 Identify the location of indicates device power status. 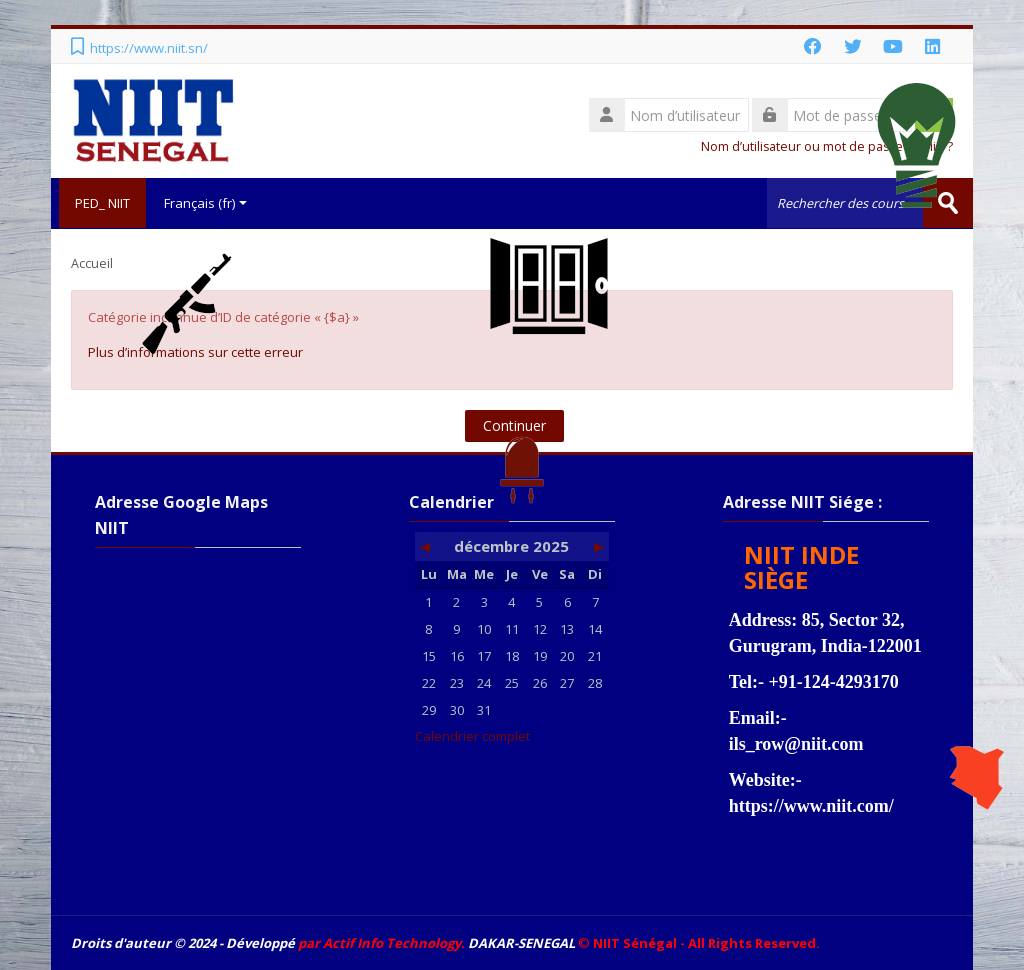
(522, 470).